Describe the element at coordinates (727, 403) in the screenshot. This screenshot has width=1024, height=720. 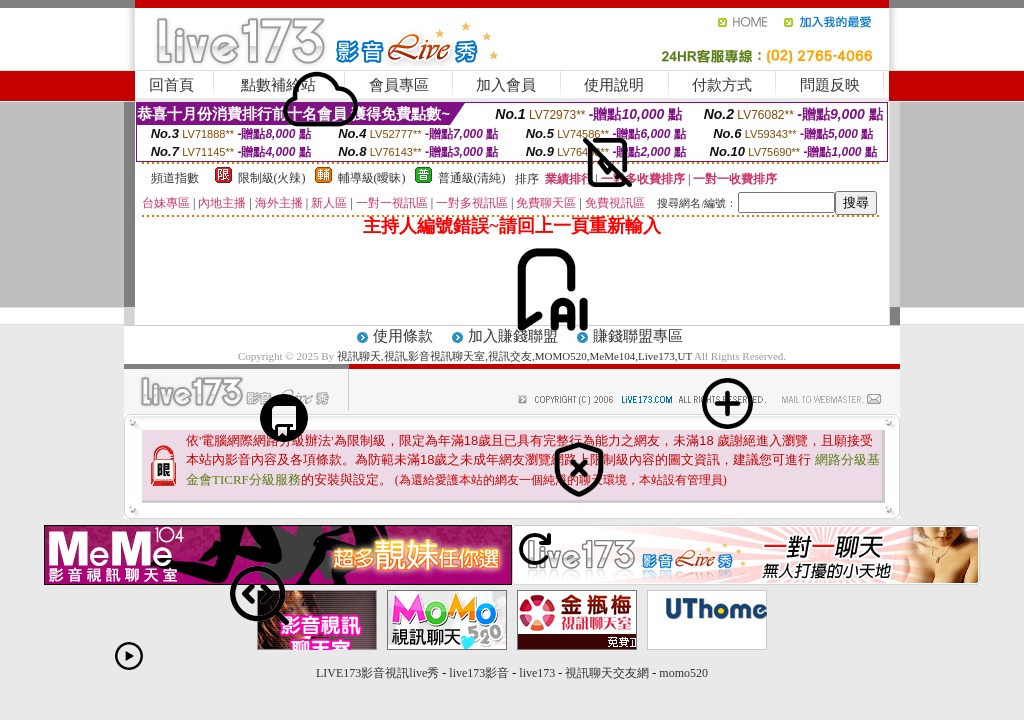
I see `add a new item` at that location.